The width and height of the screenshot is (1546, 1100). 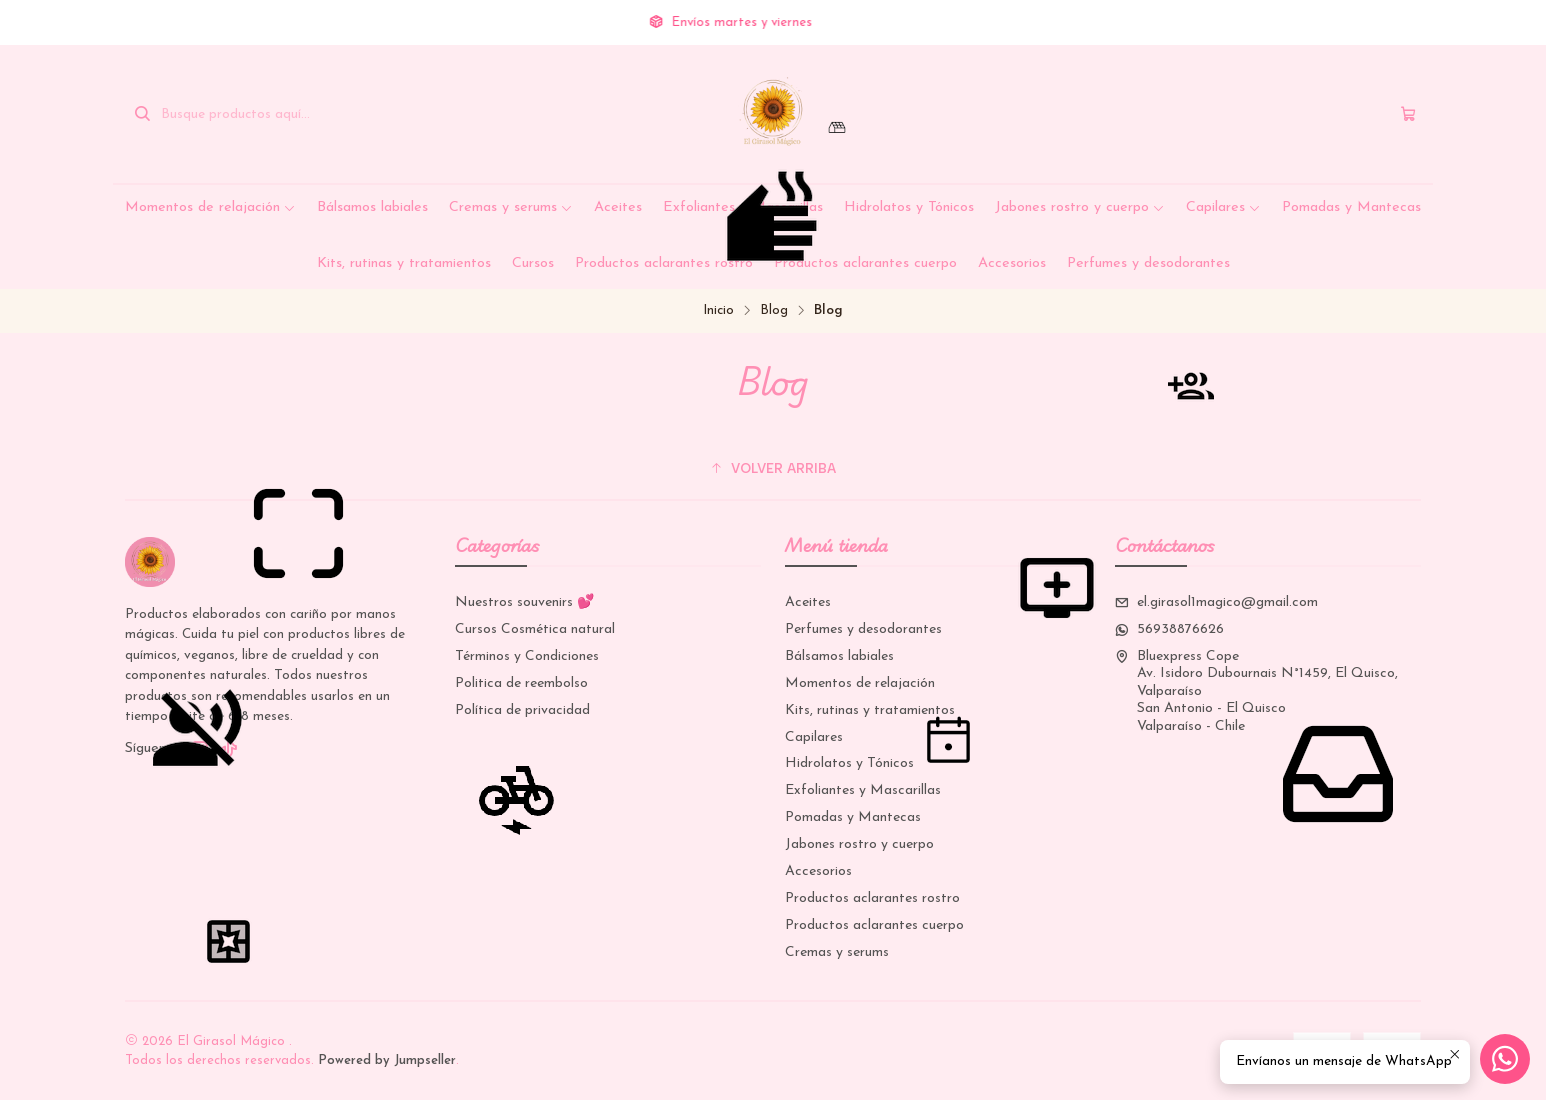 What do you see at coordinates (948, 741) in the screenshot?
I see `indicates a calendar event or reminder` at bounding box center [948, 741].